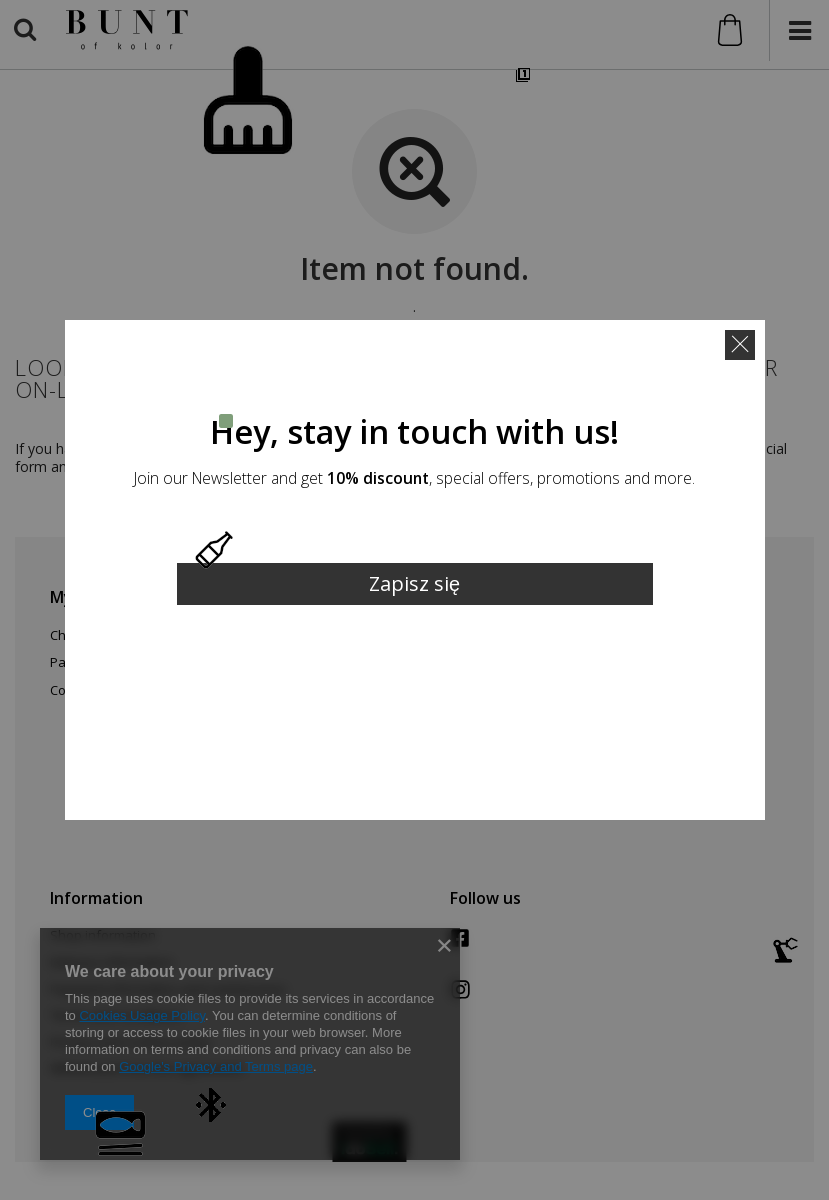 This screenshot has height=1200, width=829. What do you see at coordinates (785, 950) in the screenshot?
I see `access manufacturing or automation settings` at bounding box center [785, 950].